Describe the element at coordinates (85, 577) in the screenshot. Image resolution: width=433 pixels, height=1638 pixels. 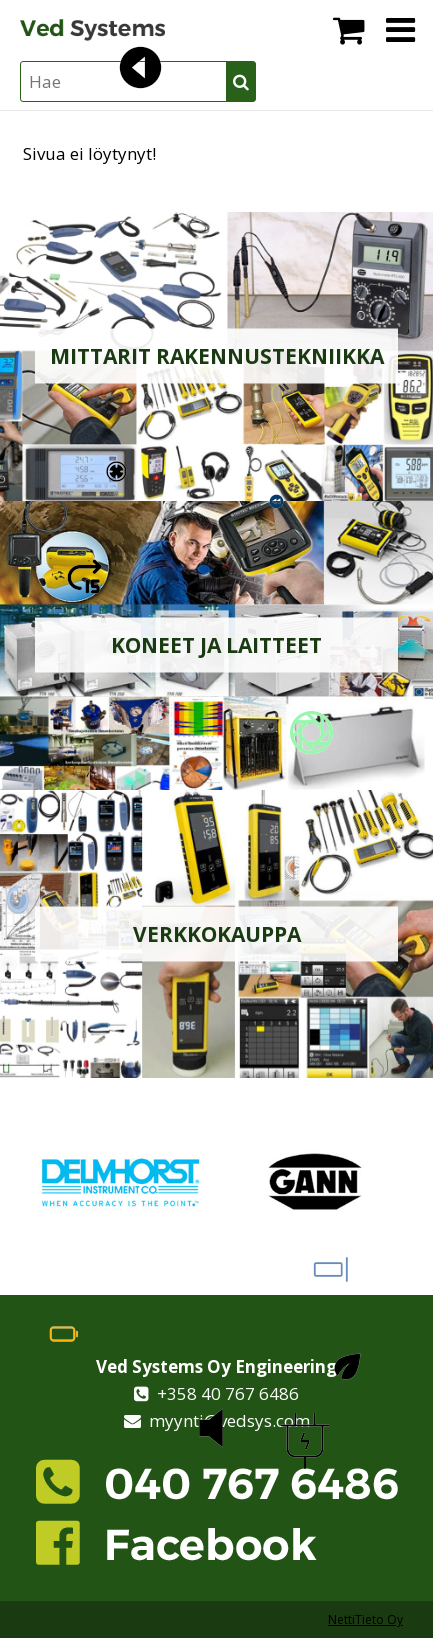
I see `skip forward 15 seconds` at that location.